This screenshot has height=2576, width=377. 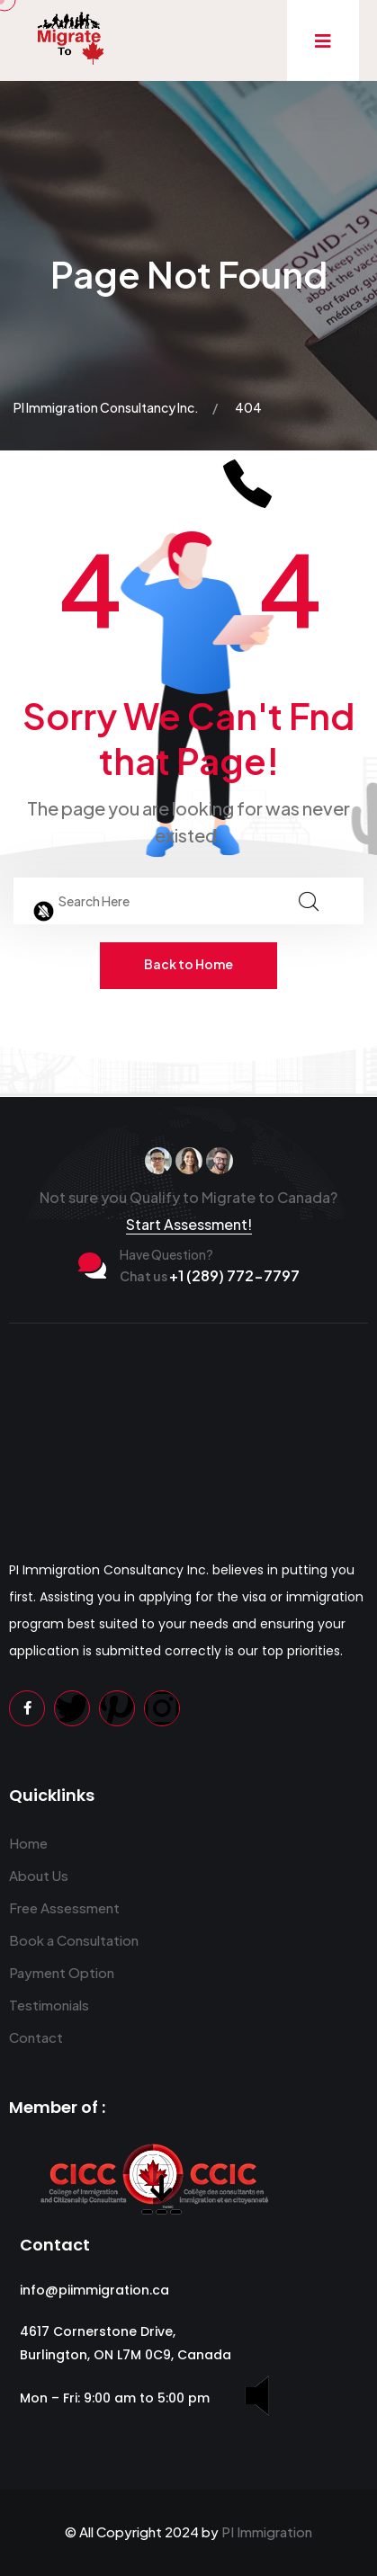 I want to click on make a phone call, so click(x=247, y=484).